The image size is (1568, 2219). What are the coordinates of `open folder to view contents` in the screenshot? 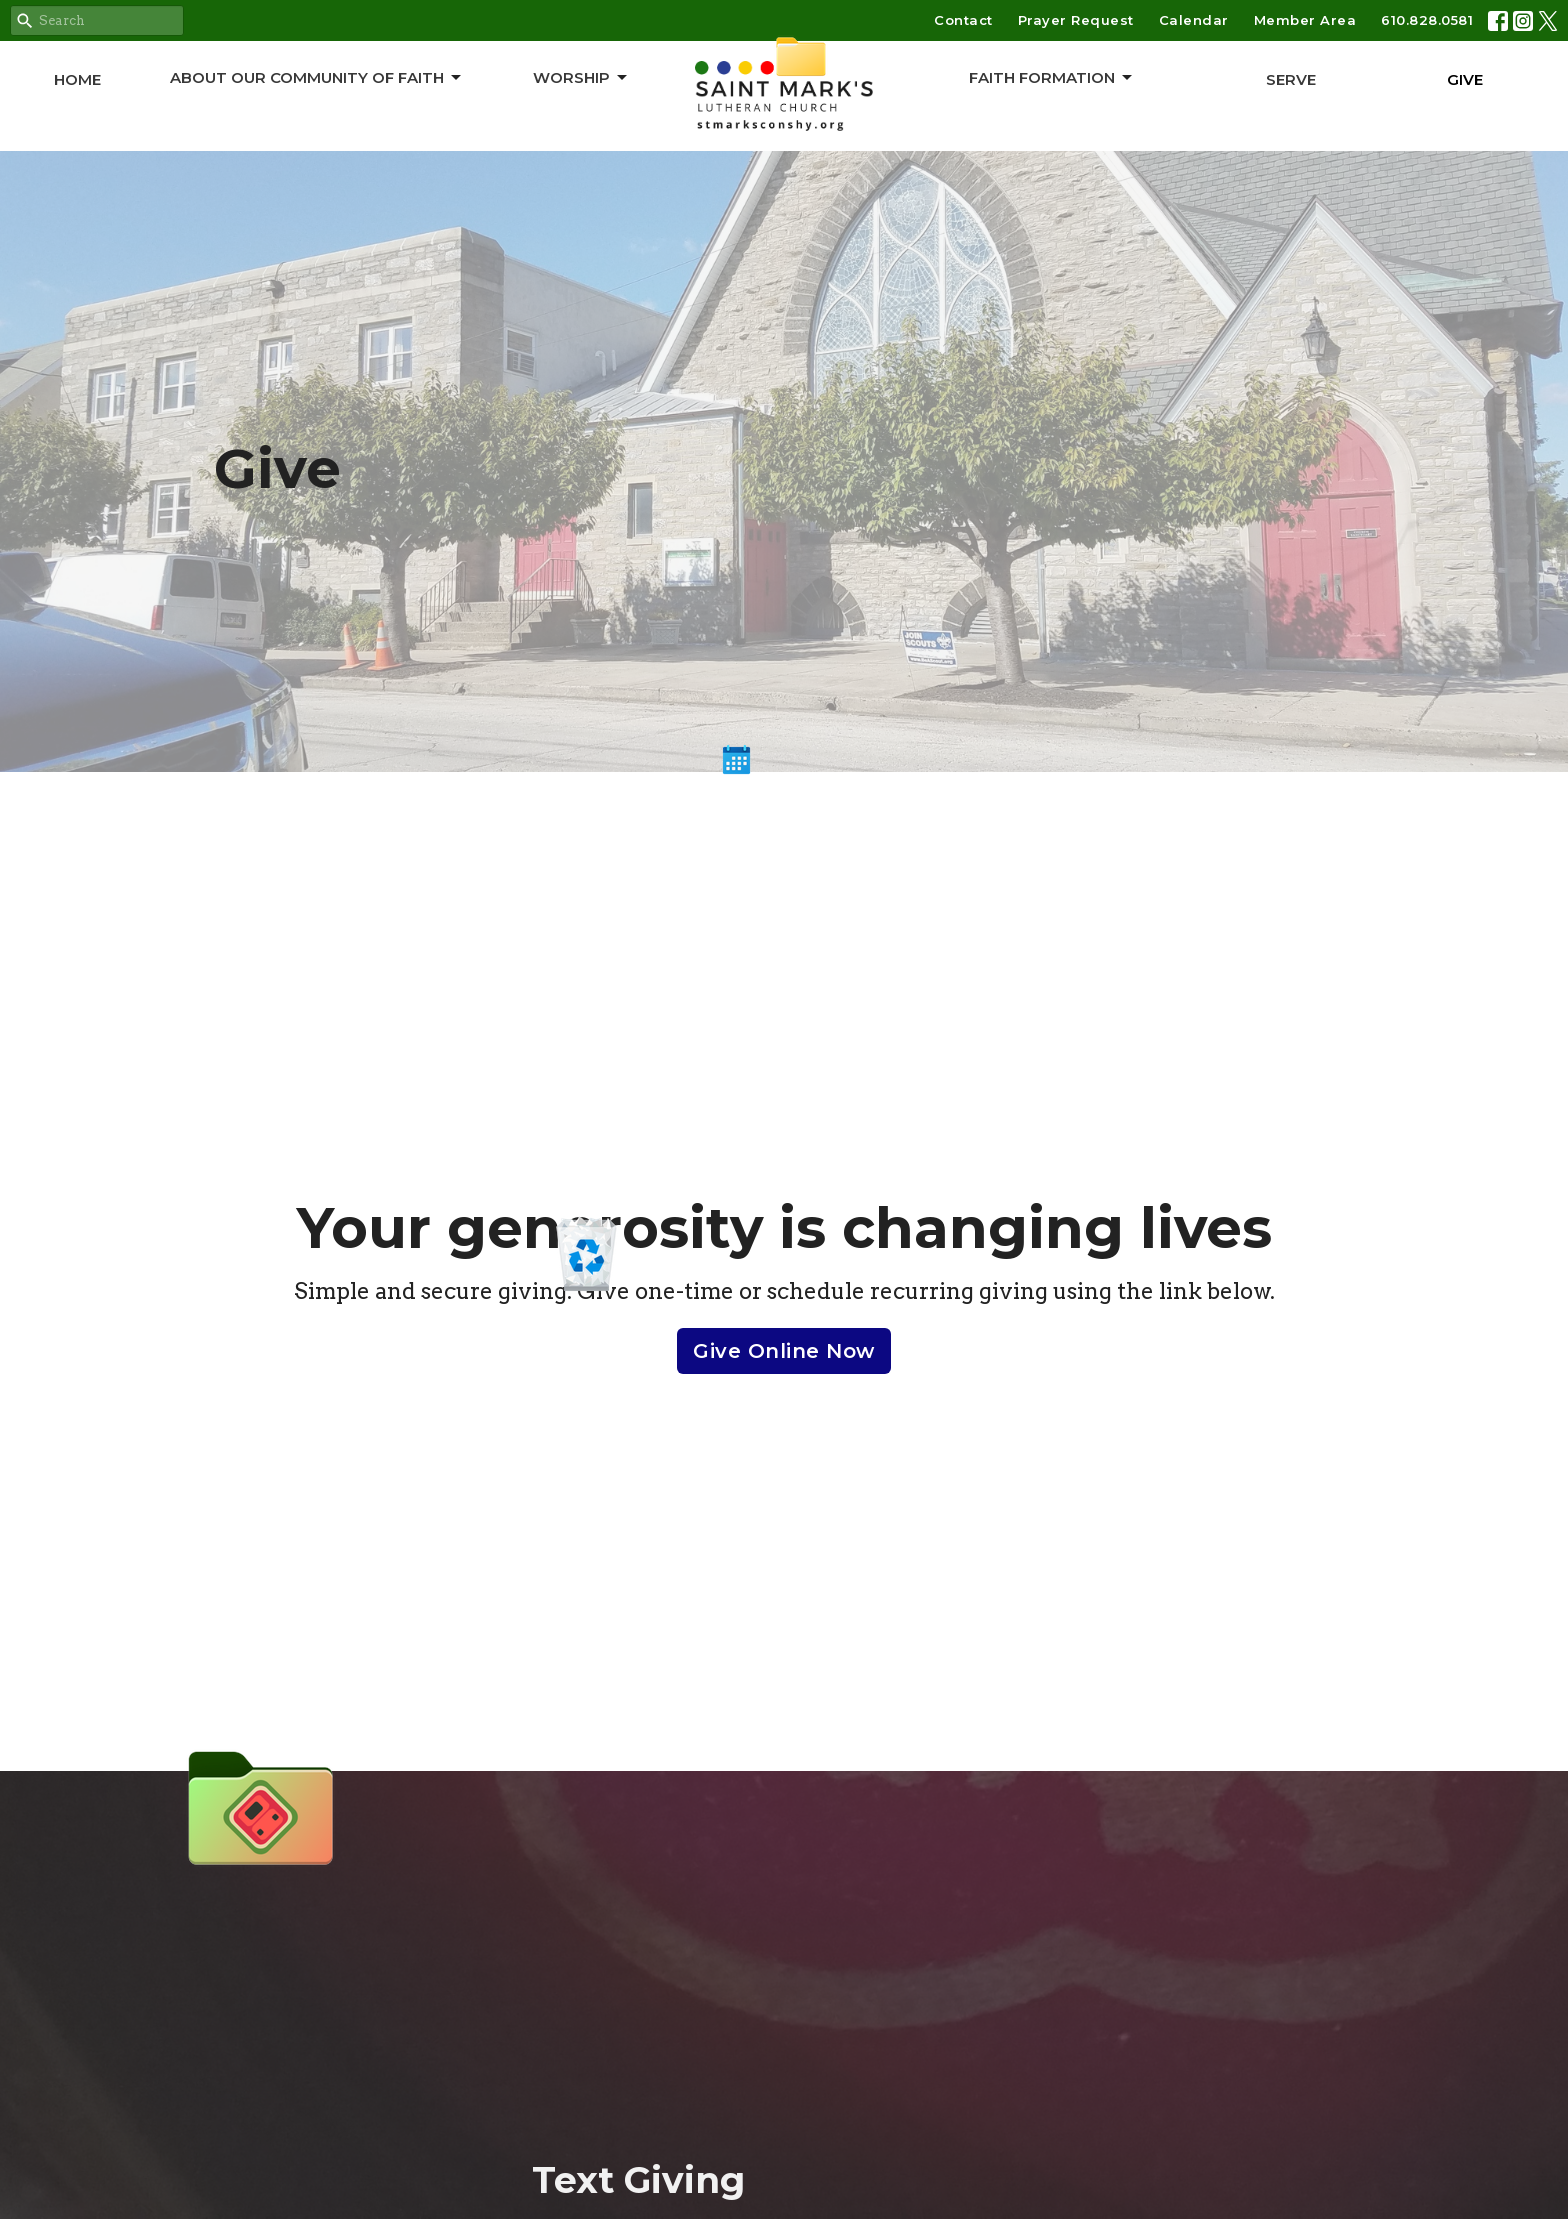 It's located at (801, 58).